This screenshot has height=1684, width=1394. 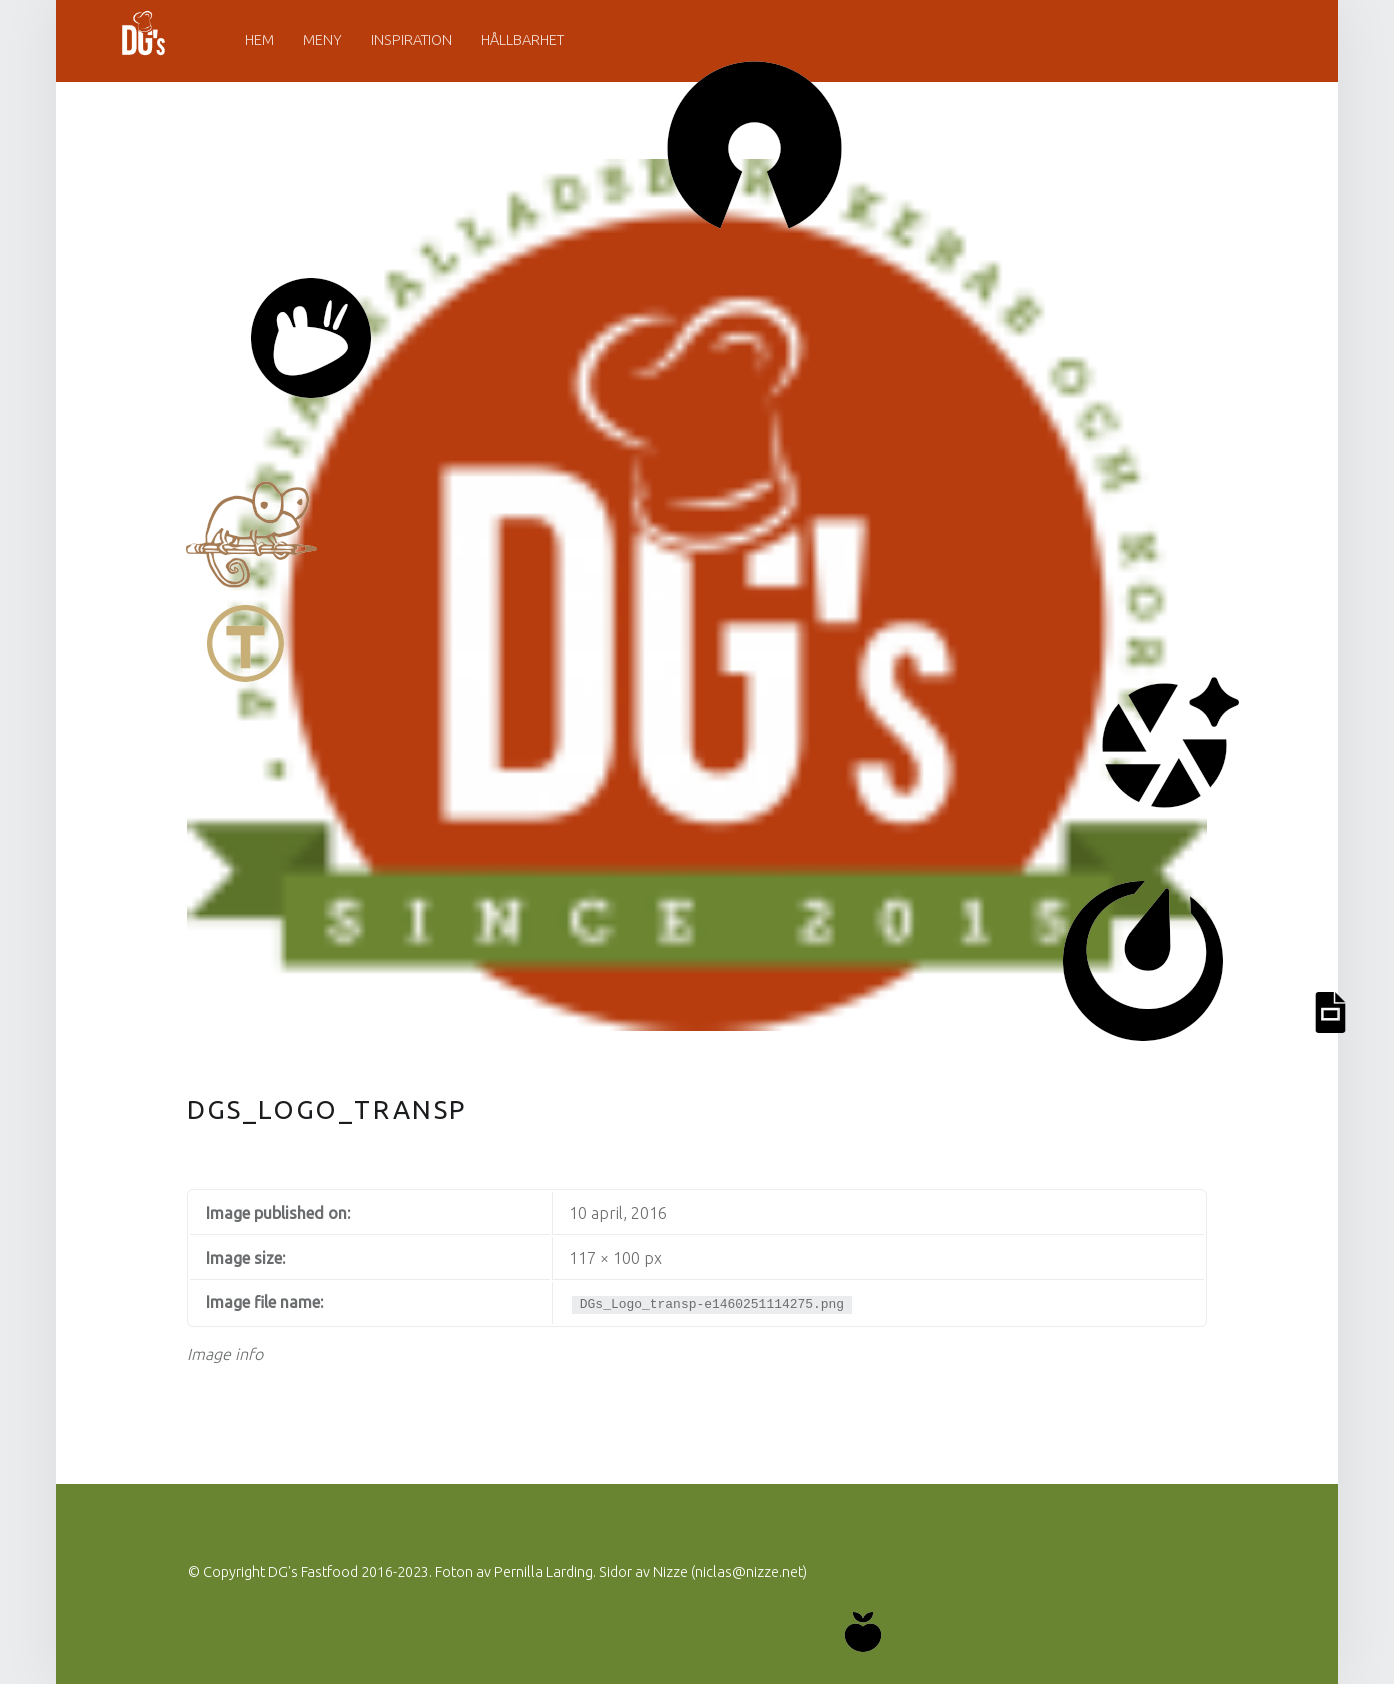 I want to click on access AI-powered camera features, so click(x=1164, y=745).